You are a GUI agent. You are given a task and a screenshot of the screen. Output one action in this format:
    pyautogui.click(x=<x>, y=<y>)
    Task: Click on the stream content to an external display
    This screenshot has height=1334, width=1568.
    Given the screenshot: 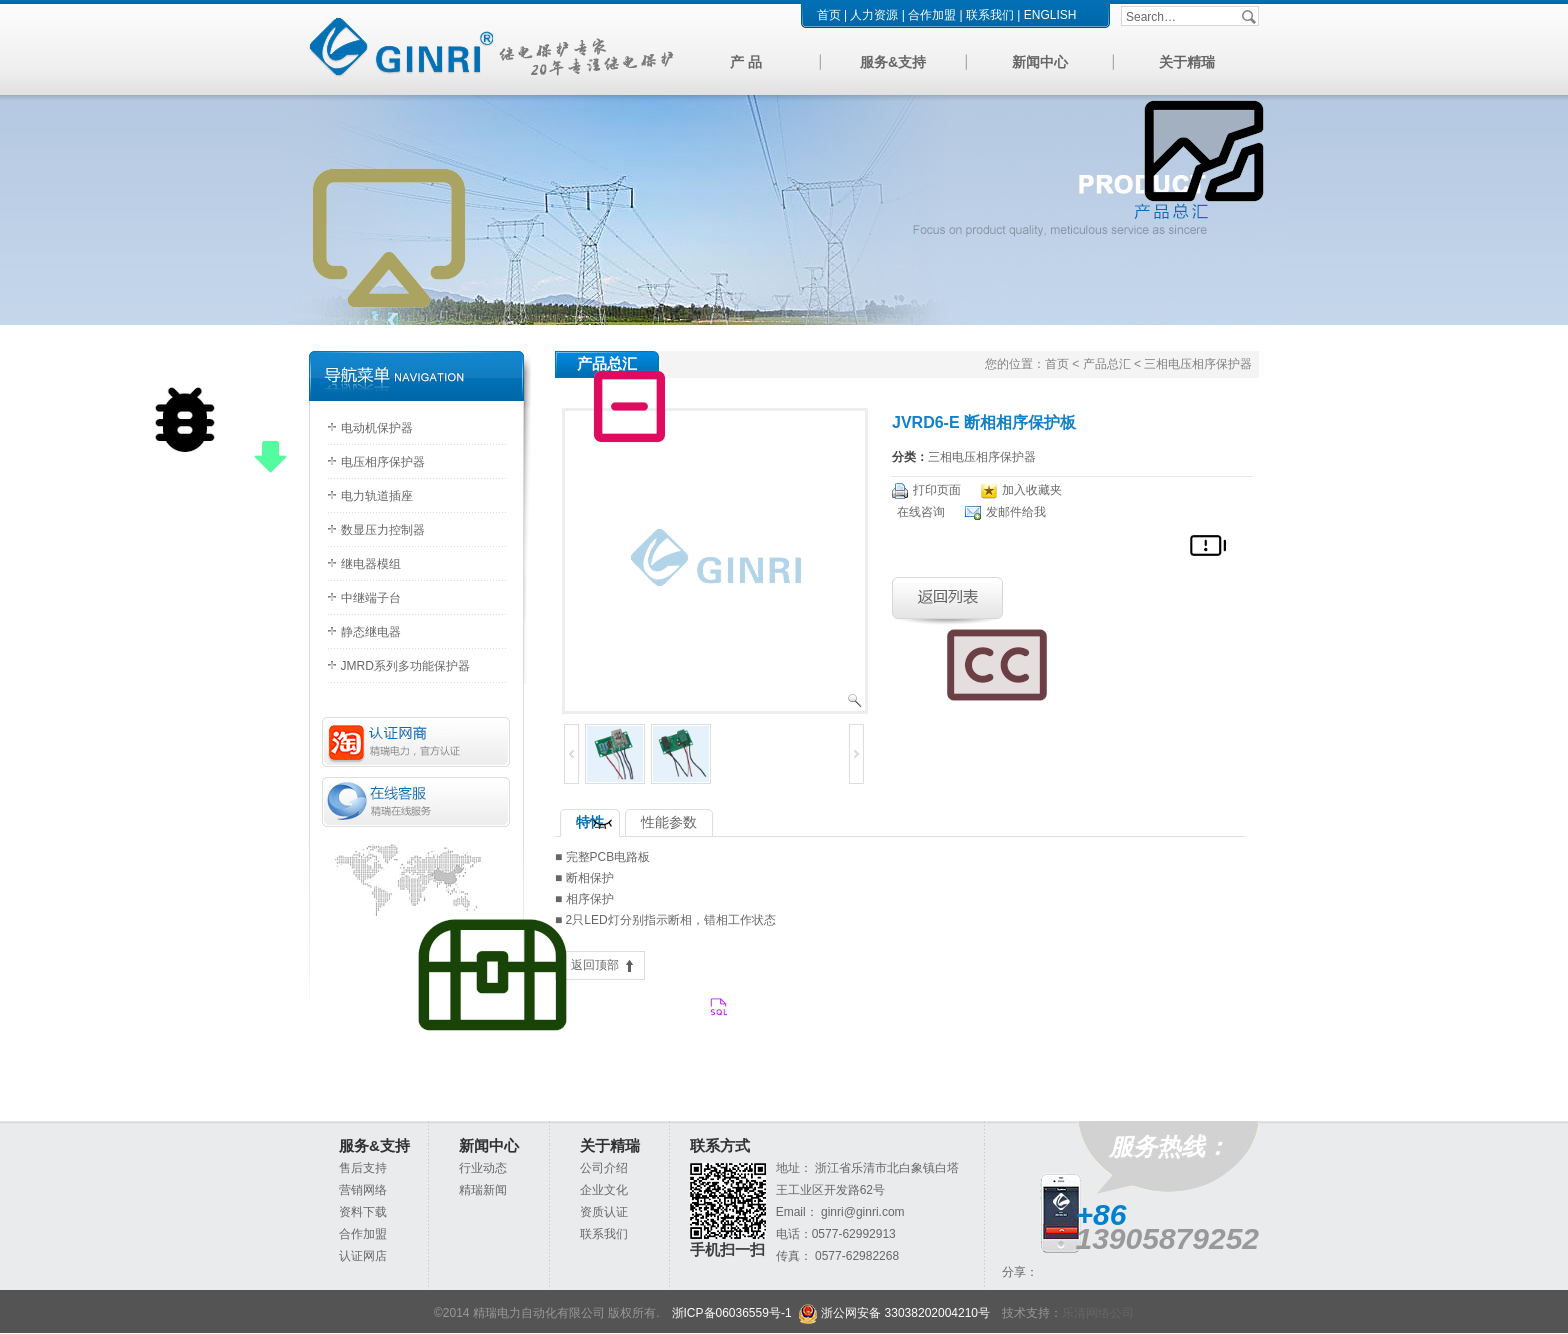 What is the action you would take?
    pyautogui.click(x=389, y=238)
    